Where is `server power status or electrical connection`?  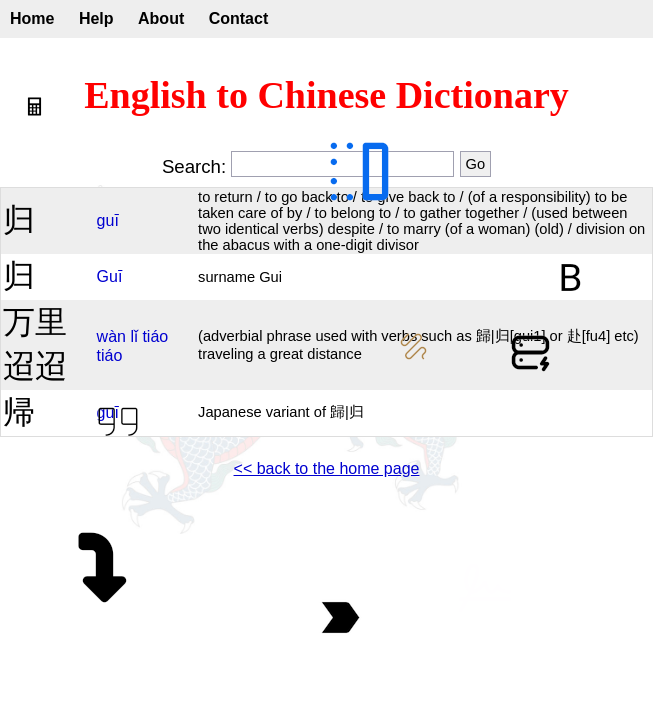 server power status or electrical connection is located at coordinates (530, 352).